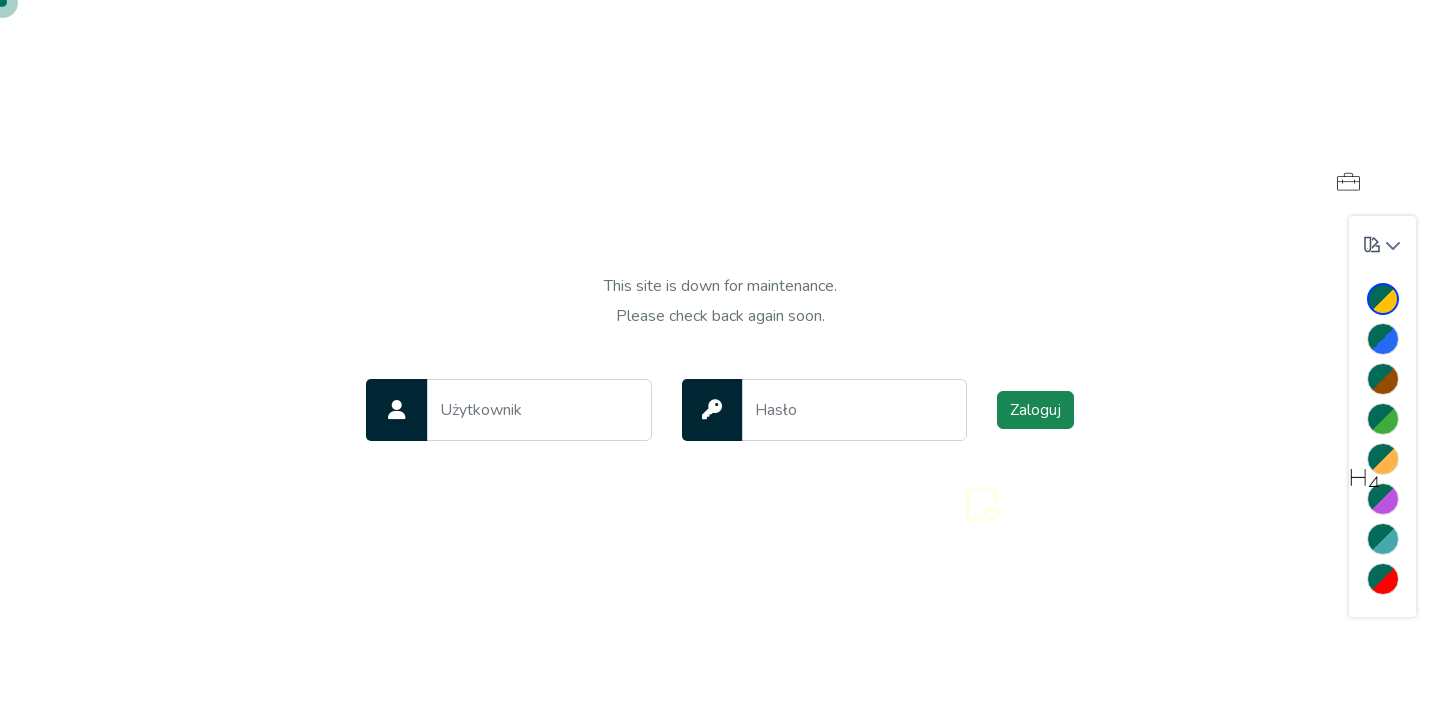 This screenshot has height=720, width=1440. Describe the element at coordinates (981, 504) in the screenshot. I see `add device to favorites` at that location.